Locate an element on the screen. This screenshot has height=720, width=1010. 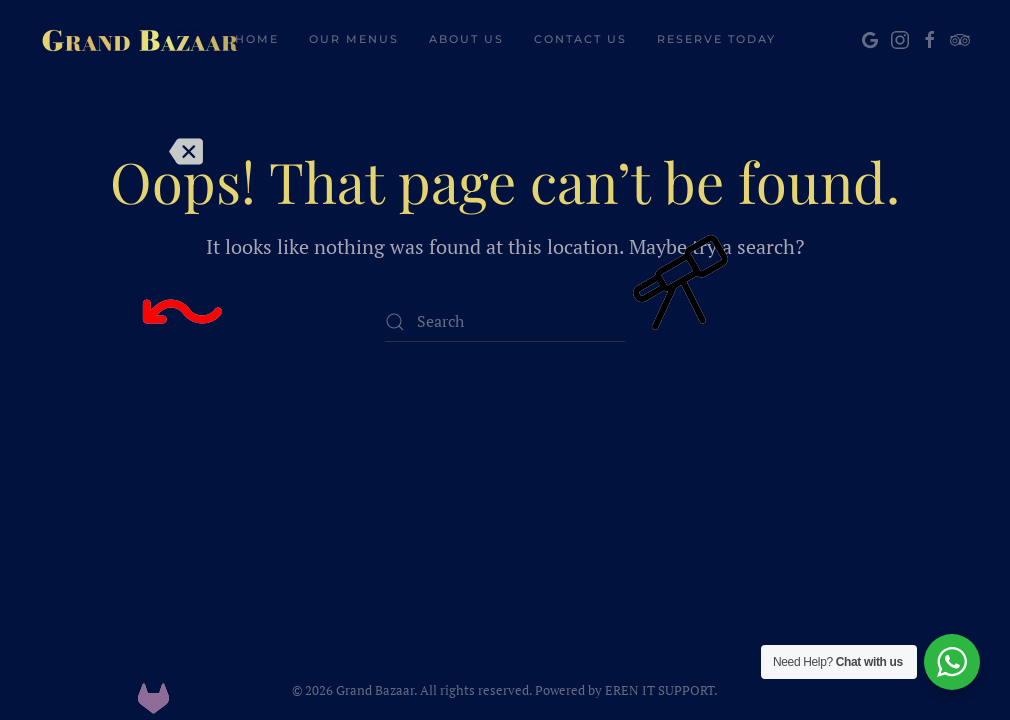
delete the last character entered is located at coordinates (187, 151).